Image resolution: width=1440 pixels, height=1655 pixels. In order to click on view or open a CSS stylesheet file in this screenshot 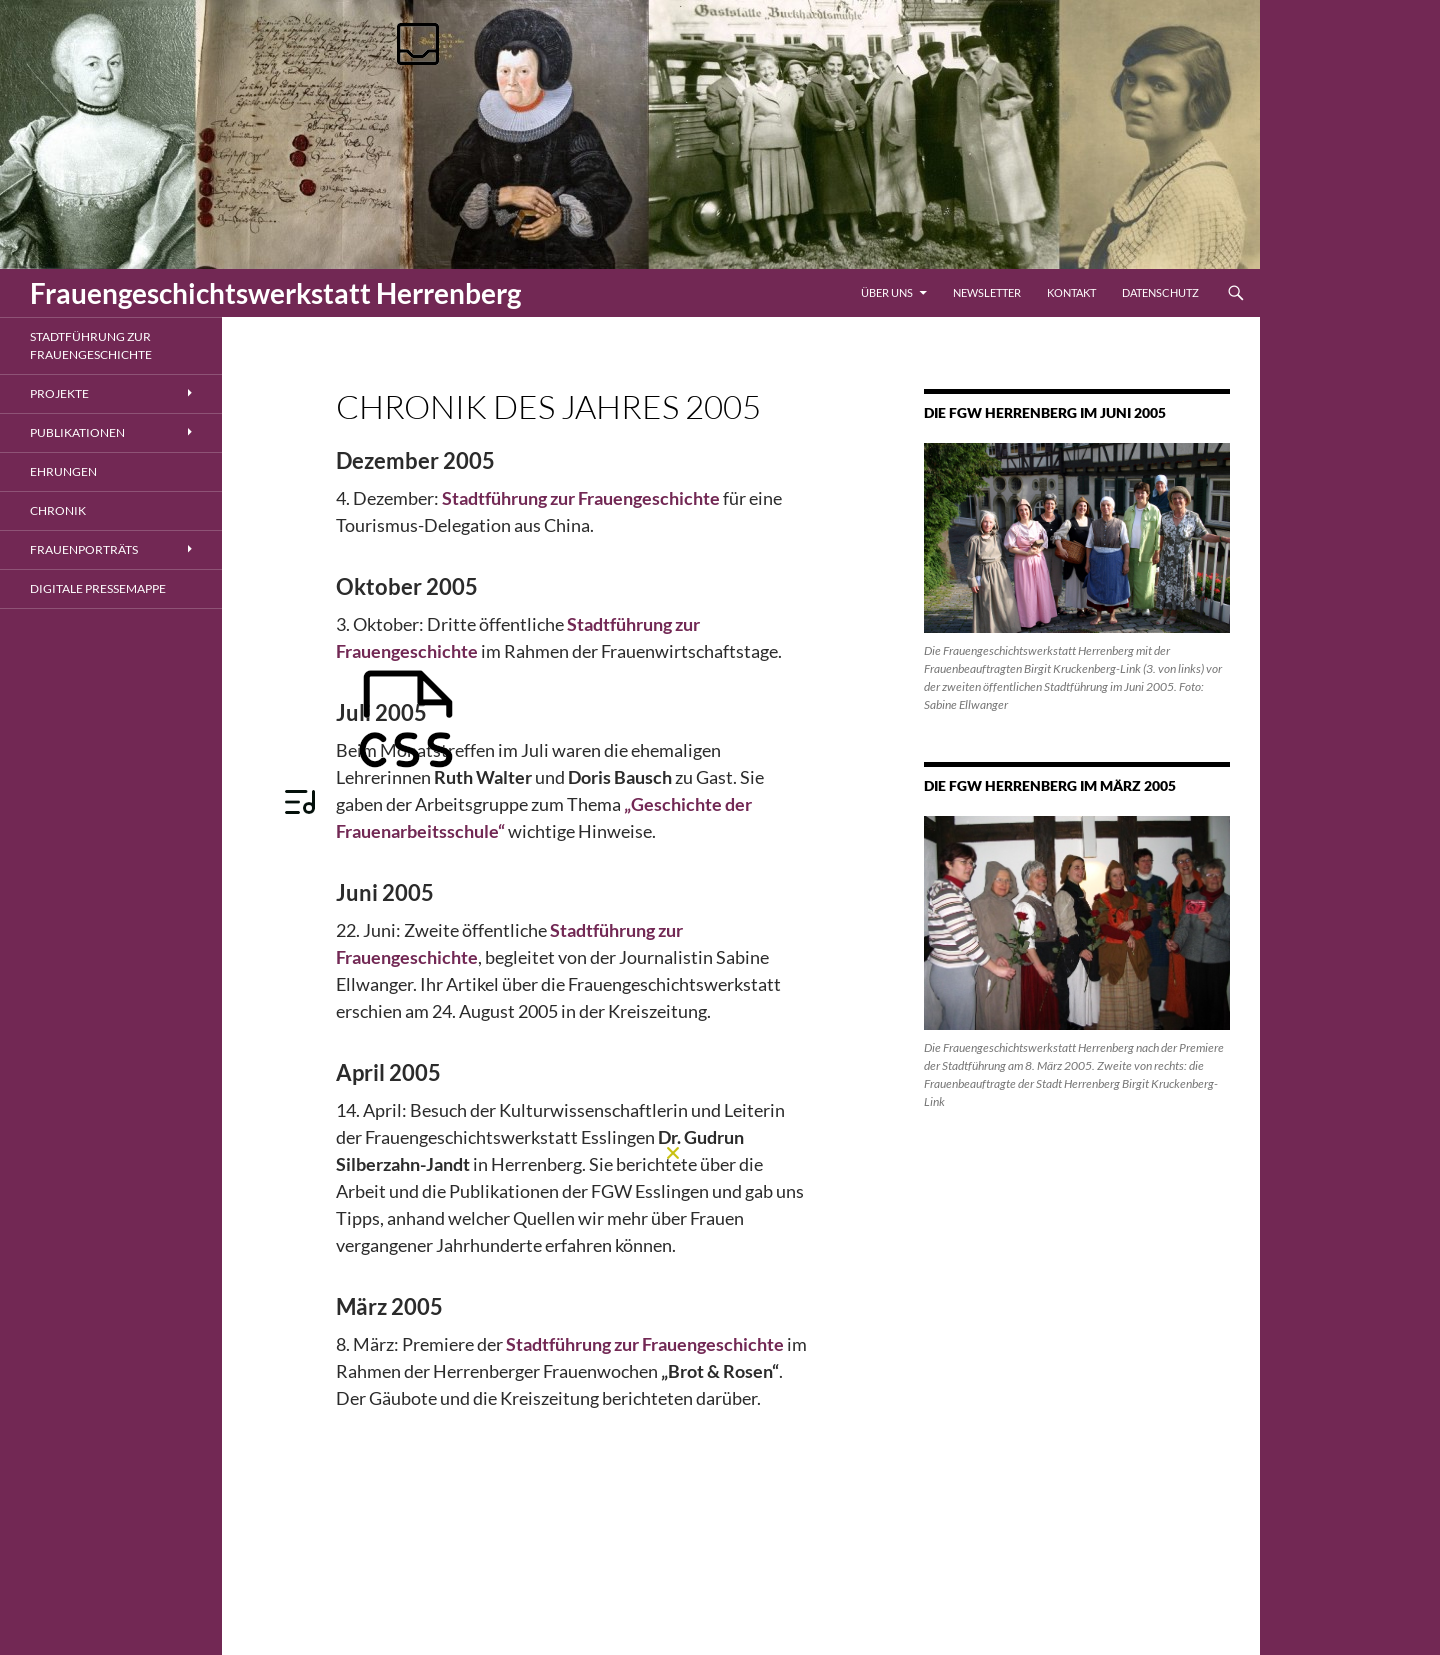, I will do `click(408, 723)`.